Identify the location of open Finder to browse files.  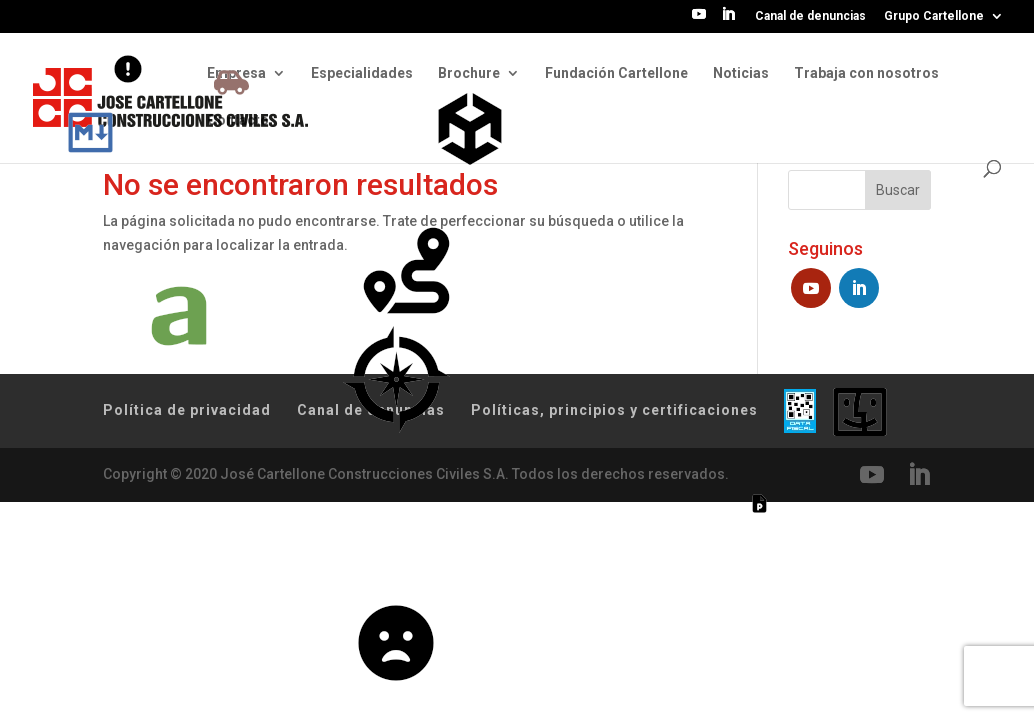
(860, 412).